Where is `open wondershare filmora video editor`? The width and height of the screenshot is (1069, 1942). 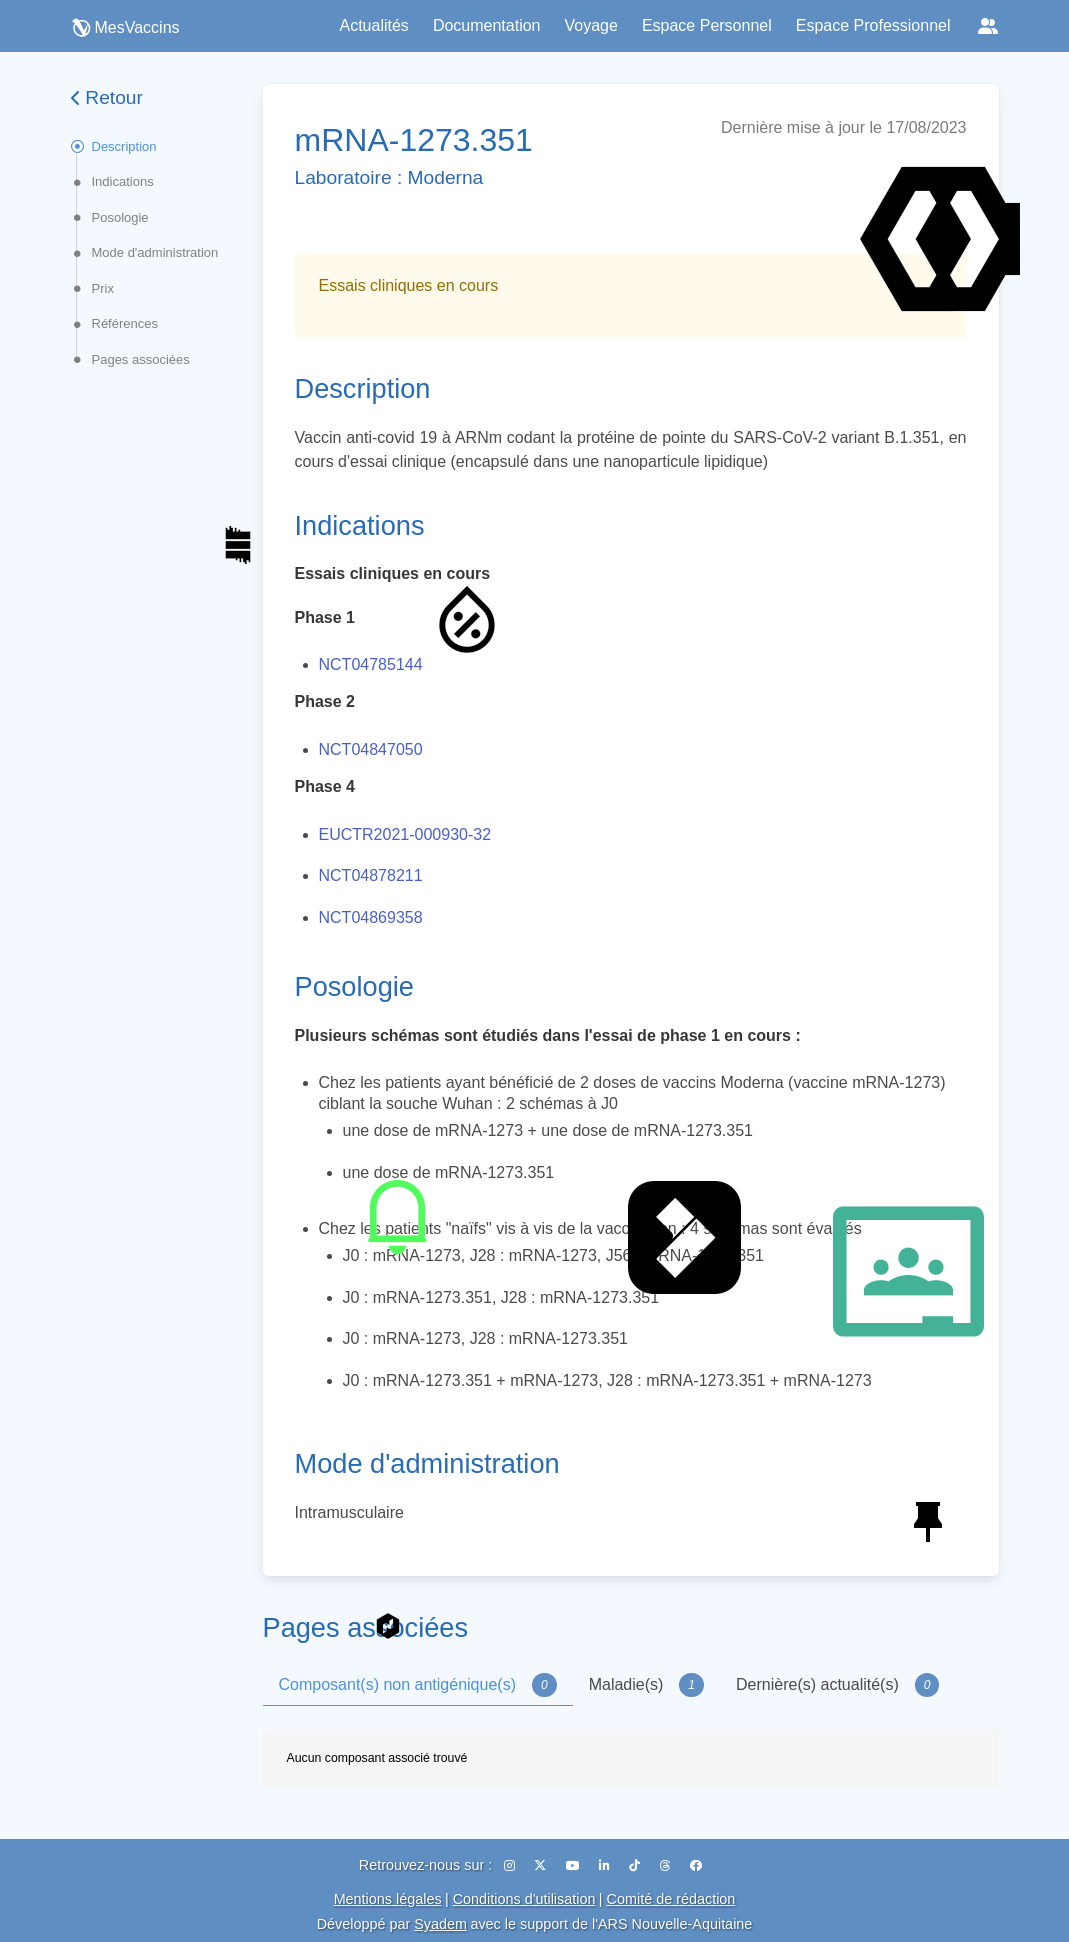 open wondershare filmora video editor is located at coordinates (684, 1237).